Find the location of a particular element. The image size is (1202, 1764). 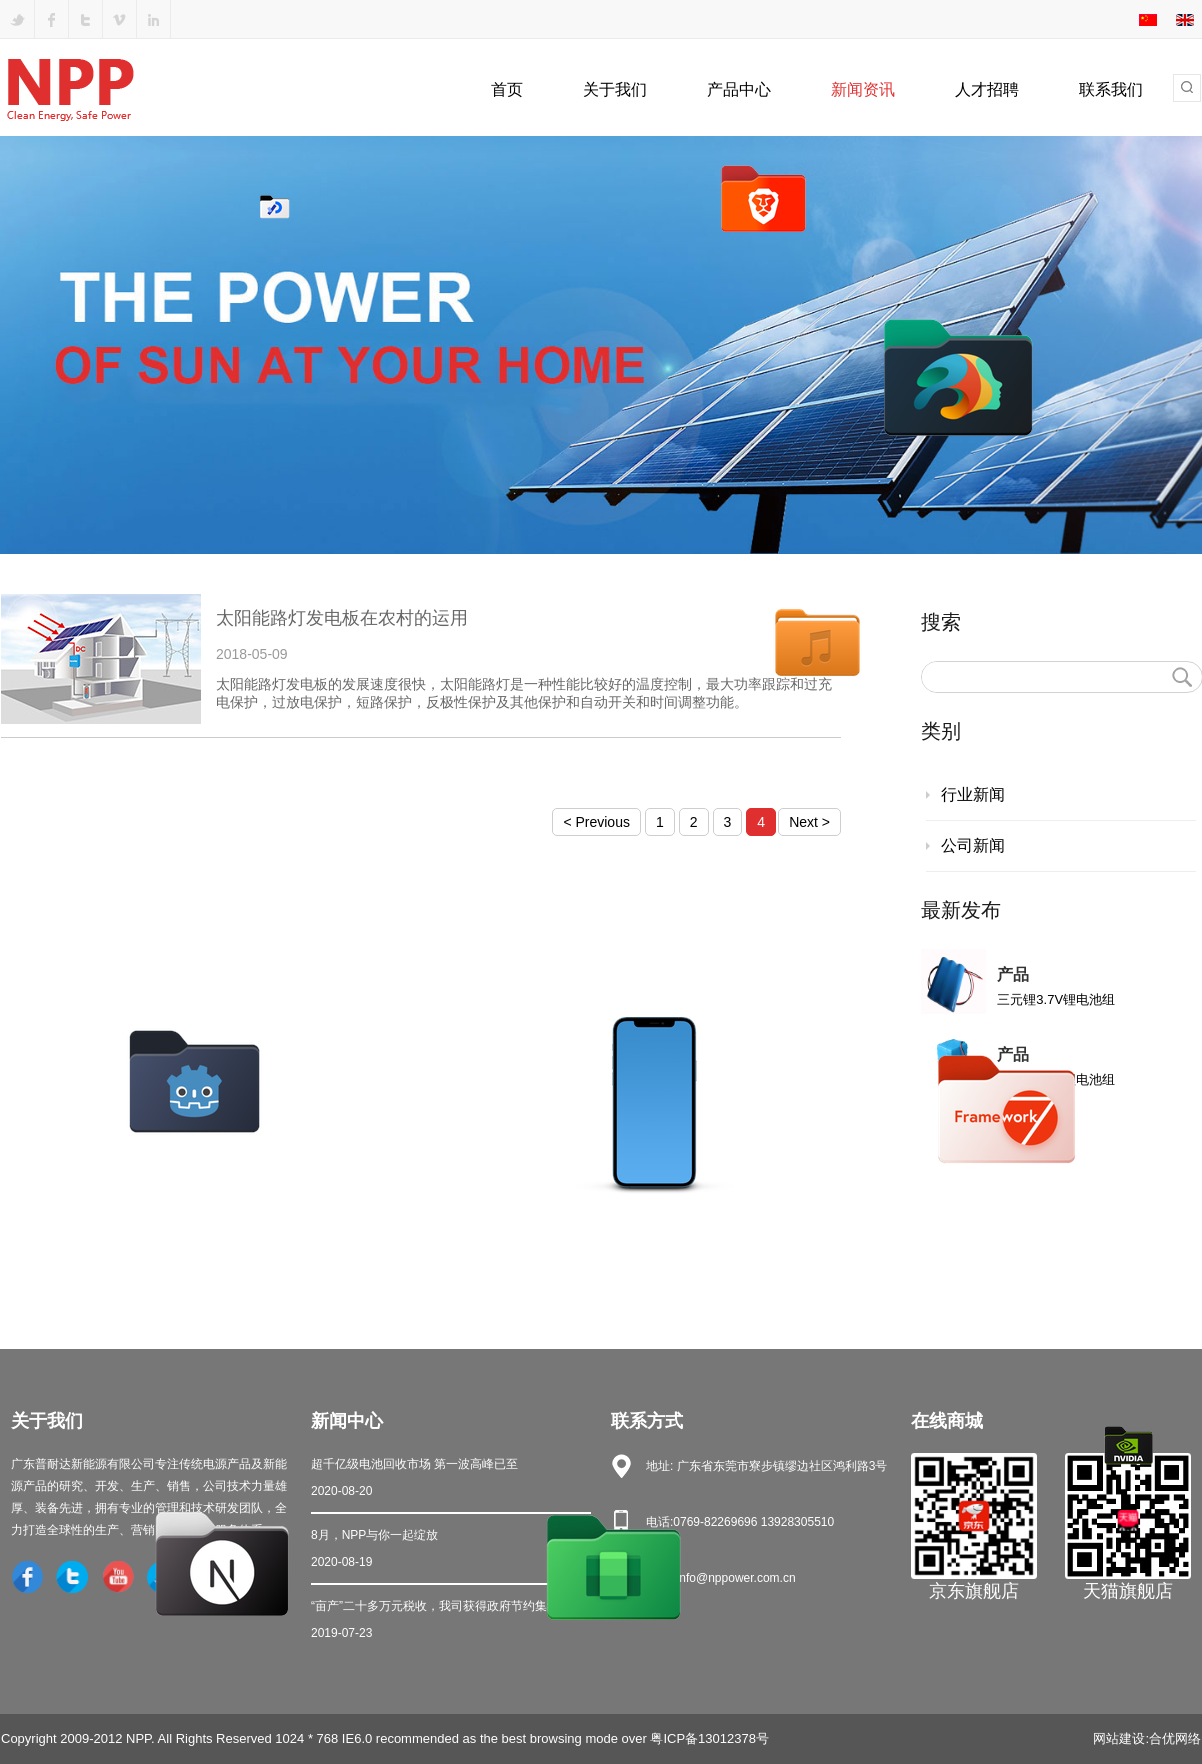

folder containing Godot game engine project files is located at coordinates (194, 1085).